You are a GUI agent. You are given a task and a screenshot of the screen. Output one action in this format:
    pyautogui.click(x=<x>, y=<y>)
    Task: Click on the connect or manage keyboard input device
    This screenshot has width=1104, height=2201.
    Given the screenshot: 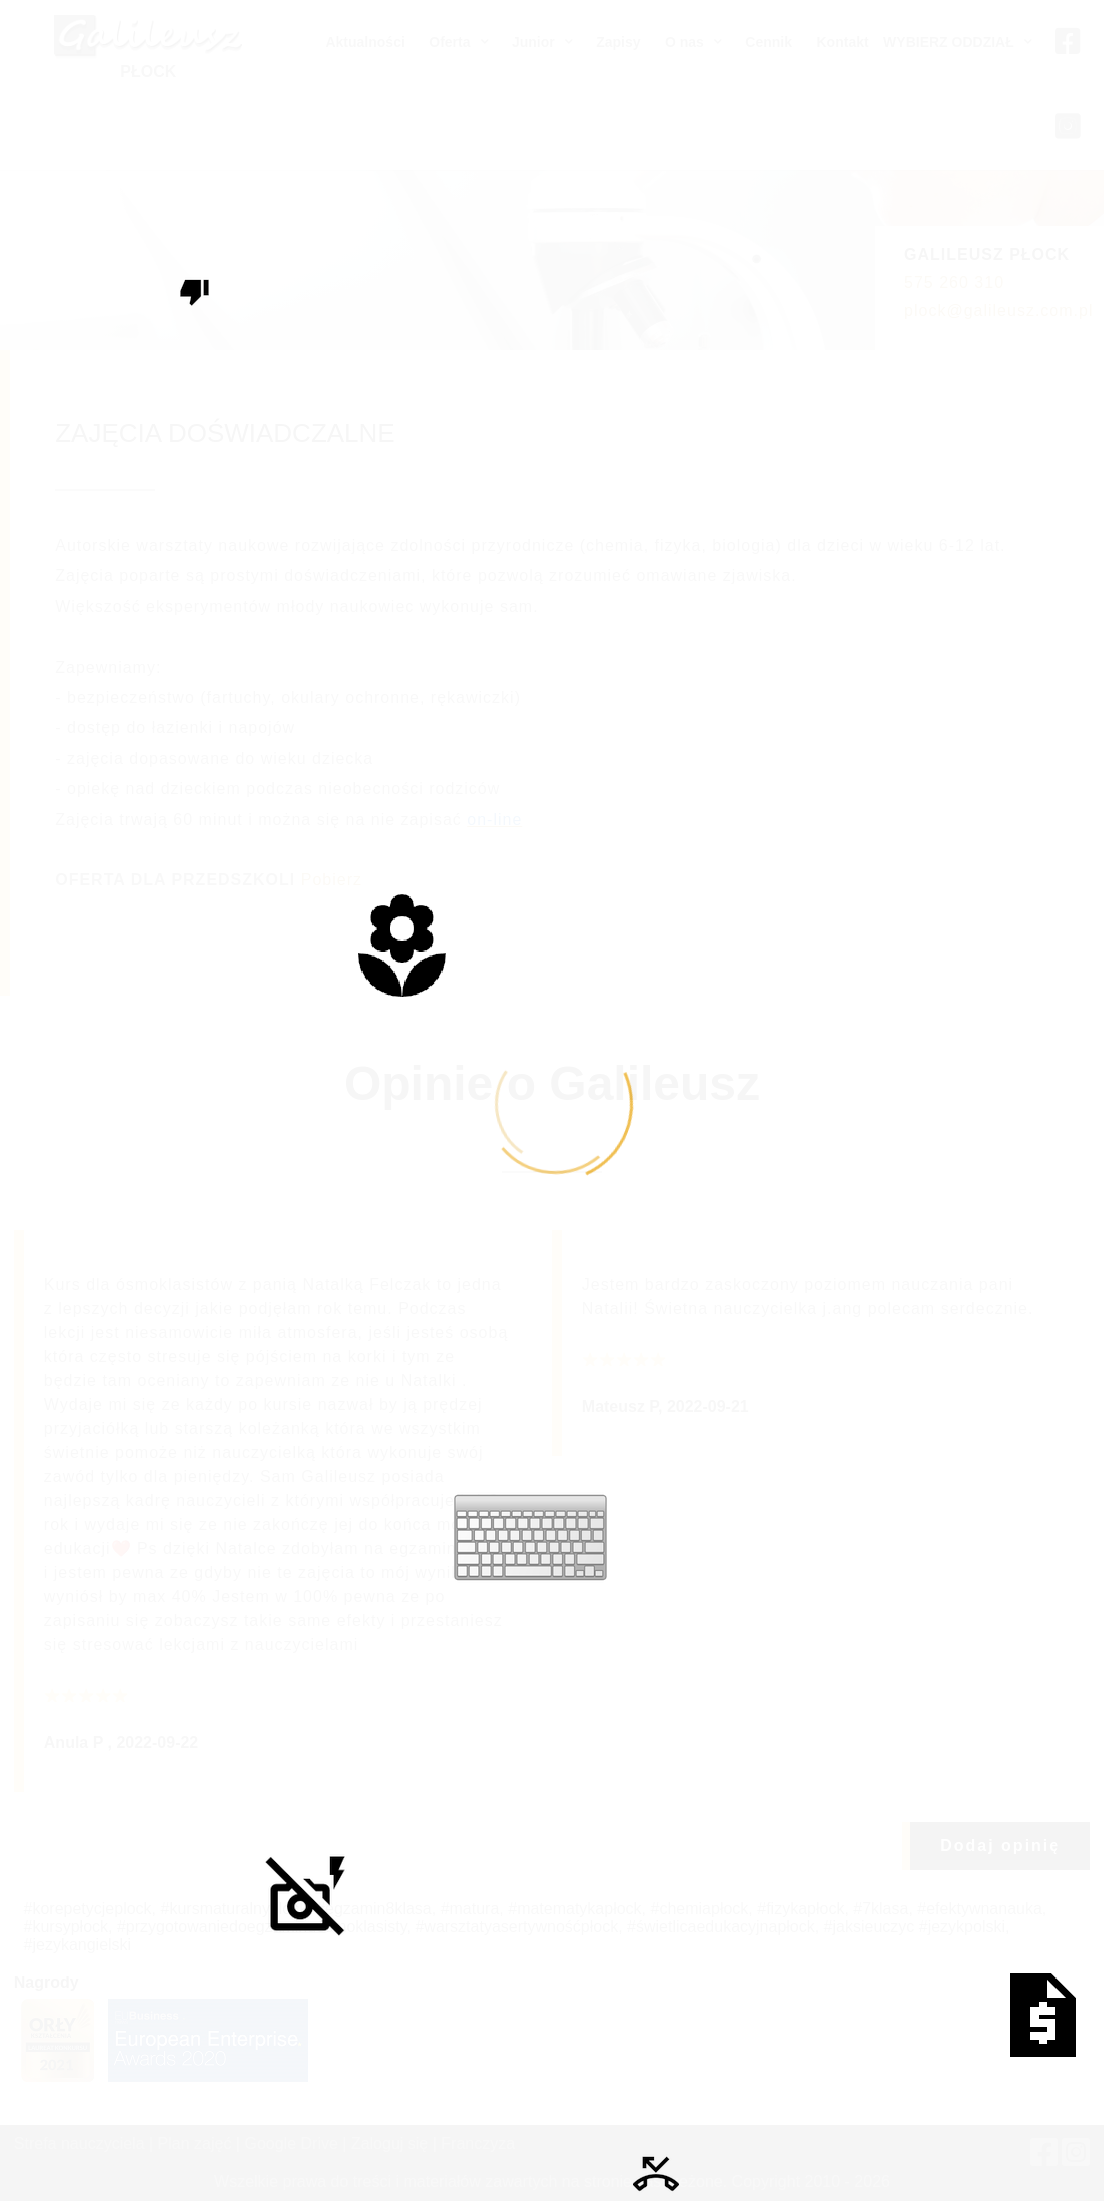 What is the action you would take?
    pyautogui.click(x=530, y=1537)
    